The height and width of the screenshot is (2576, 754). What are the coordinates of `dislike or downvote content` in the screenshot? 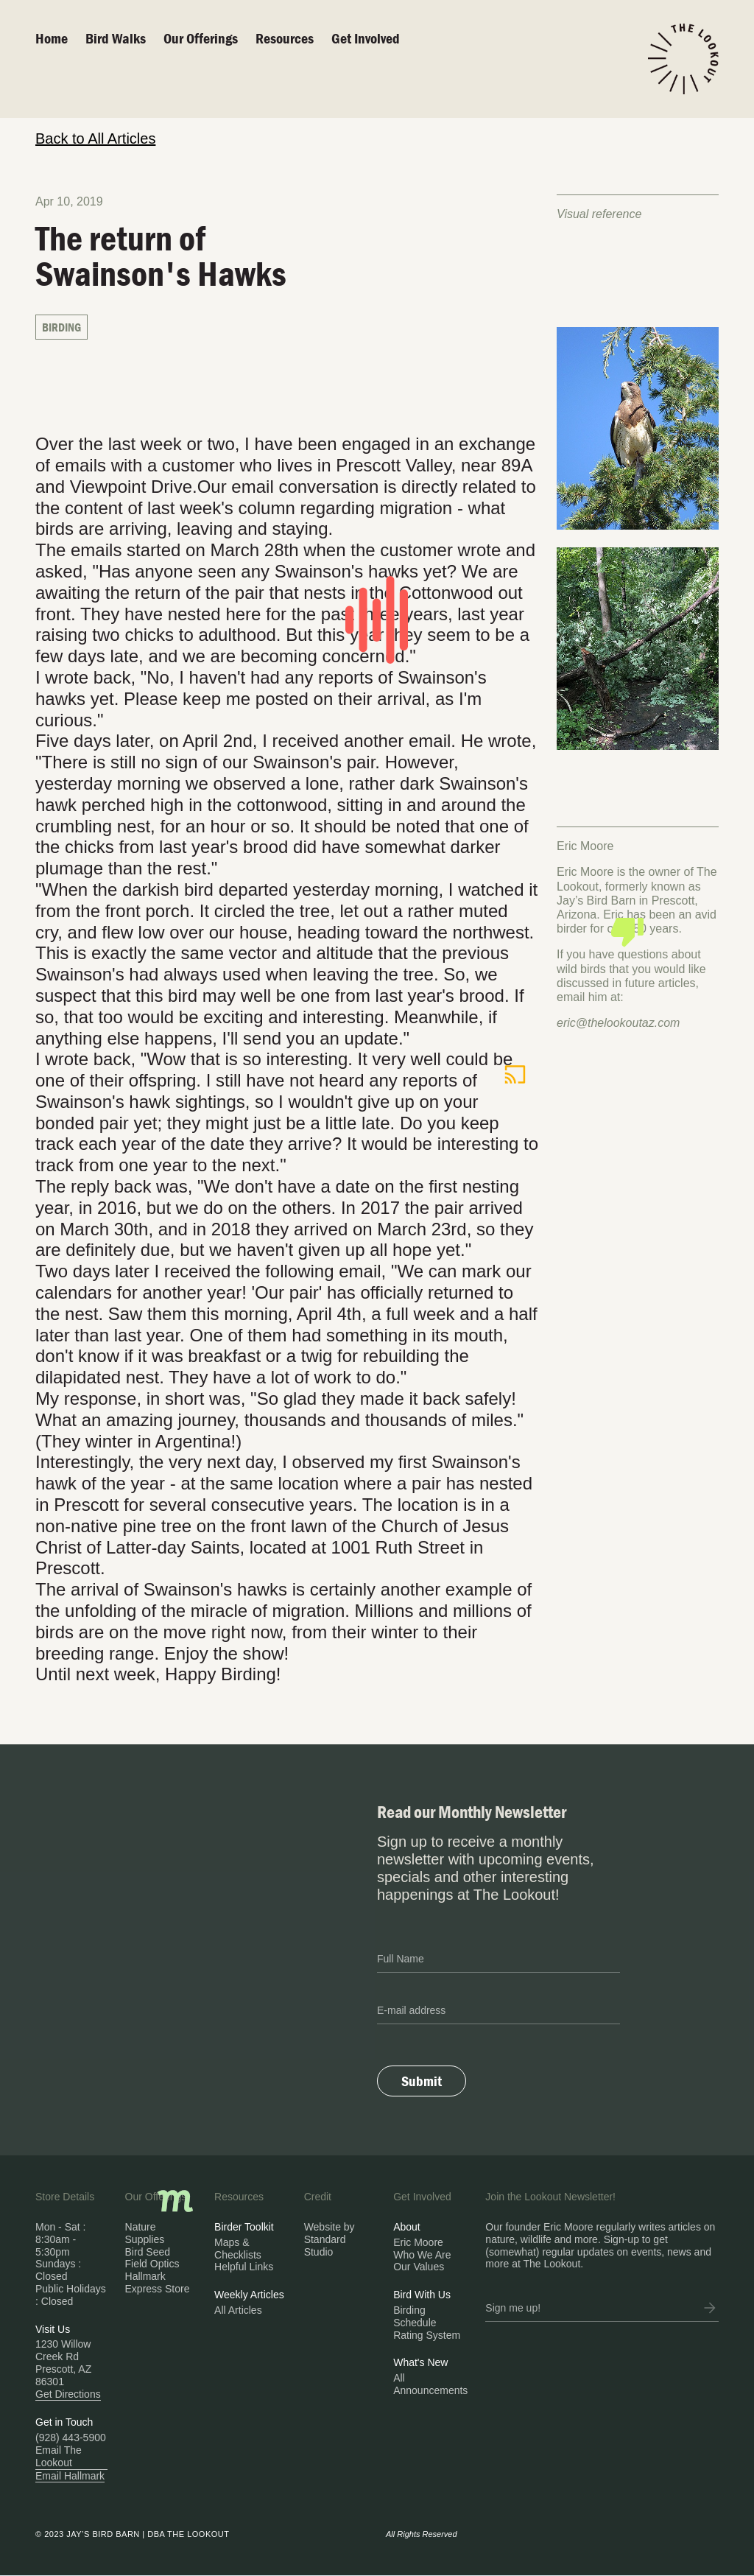 It's located at (627, 931).